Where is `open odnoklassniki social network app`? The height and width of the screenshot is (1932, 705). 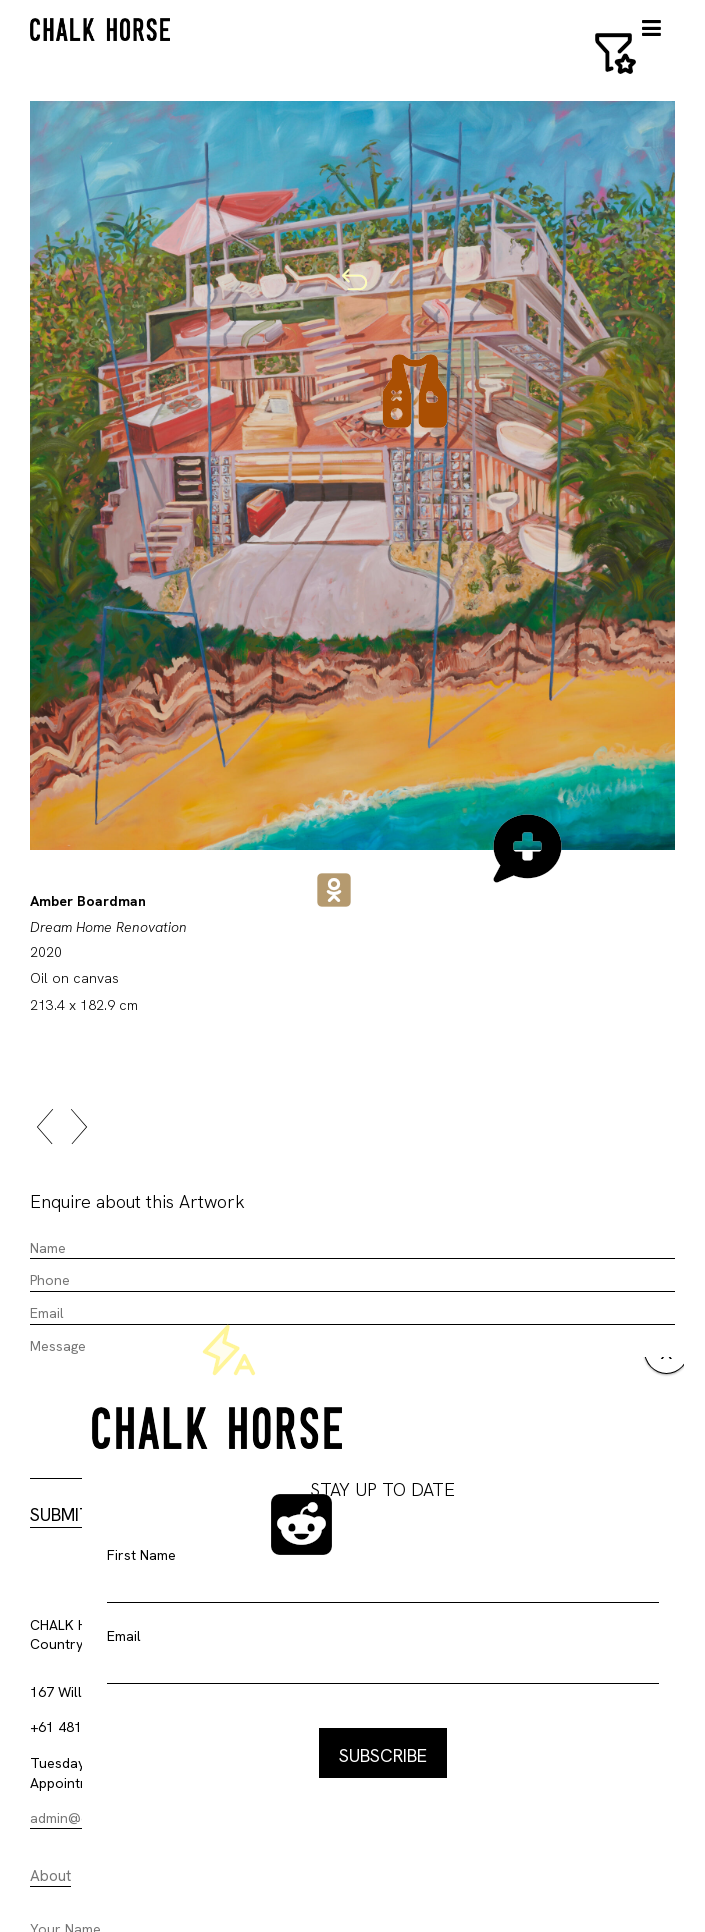
open odnoklassniki social network app is located at coordinates (334, 890).